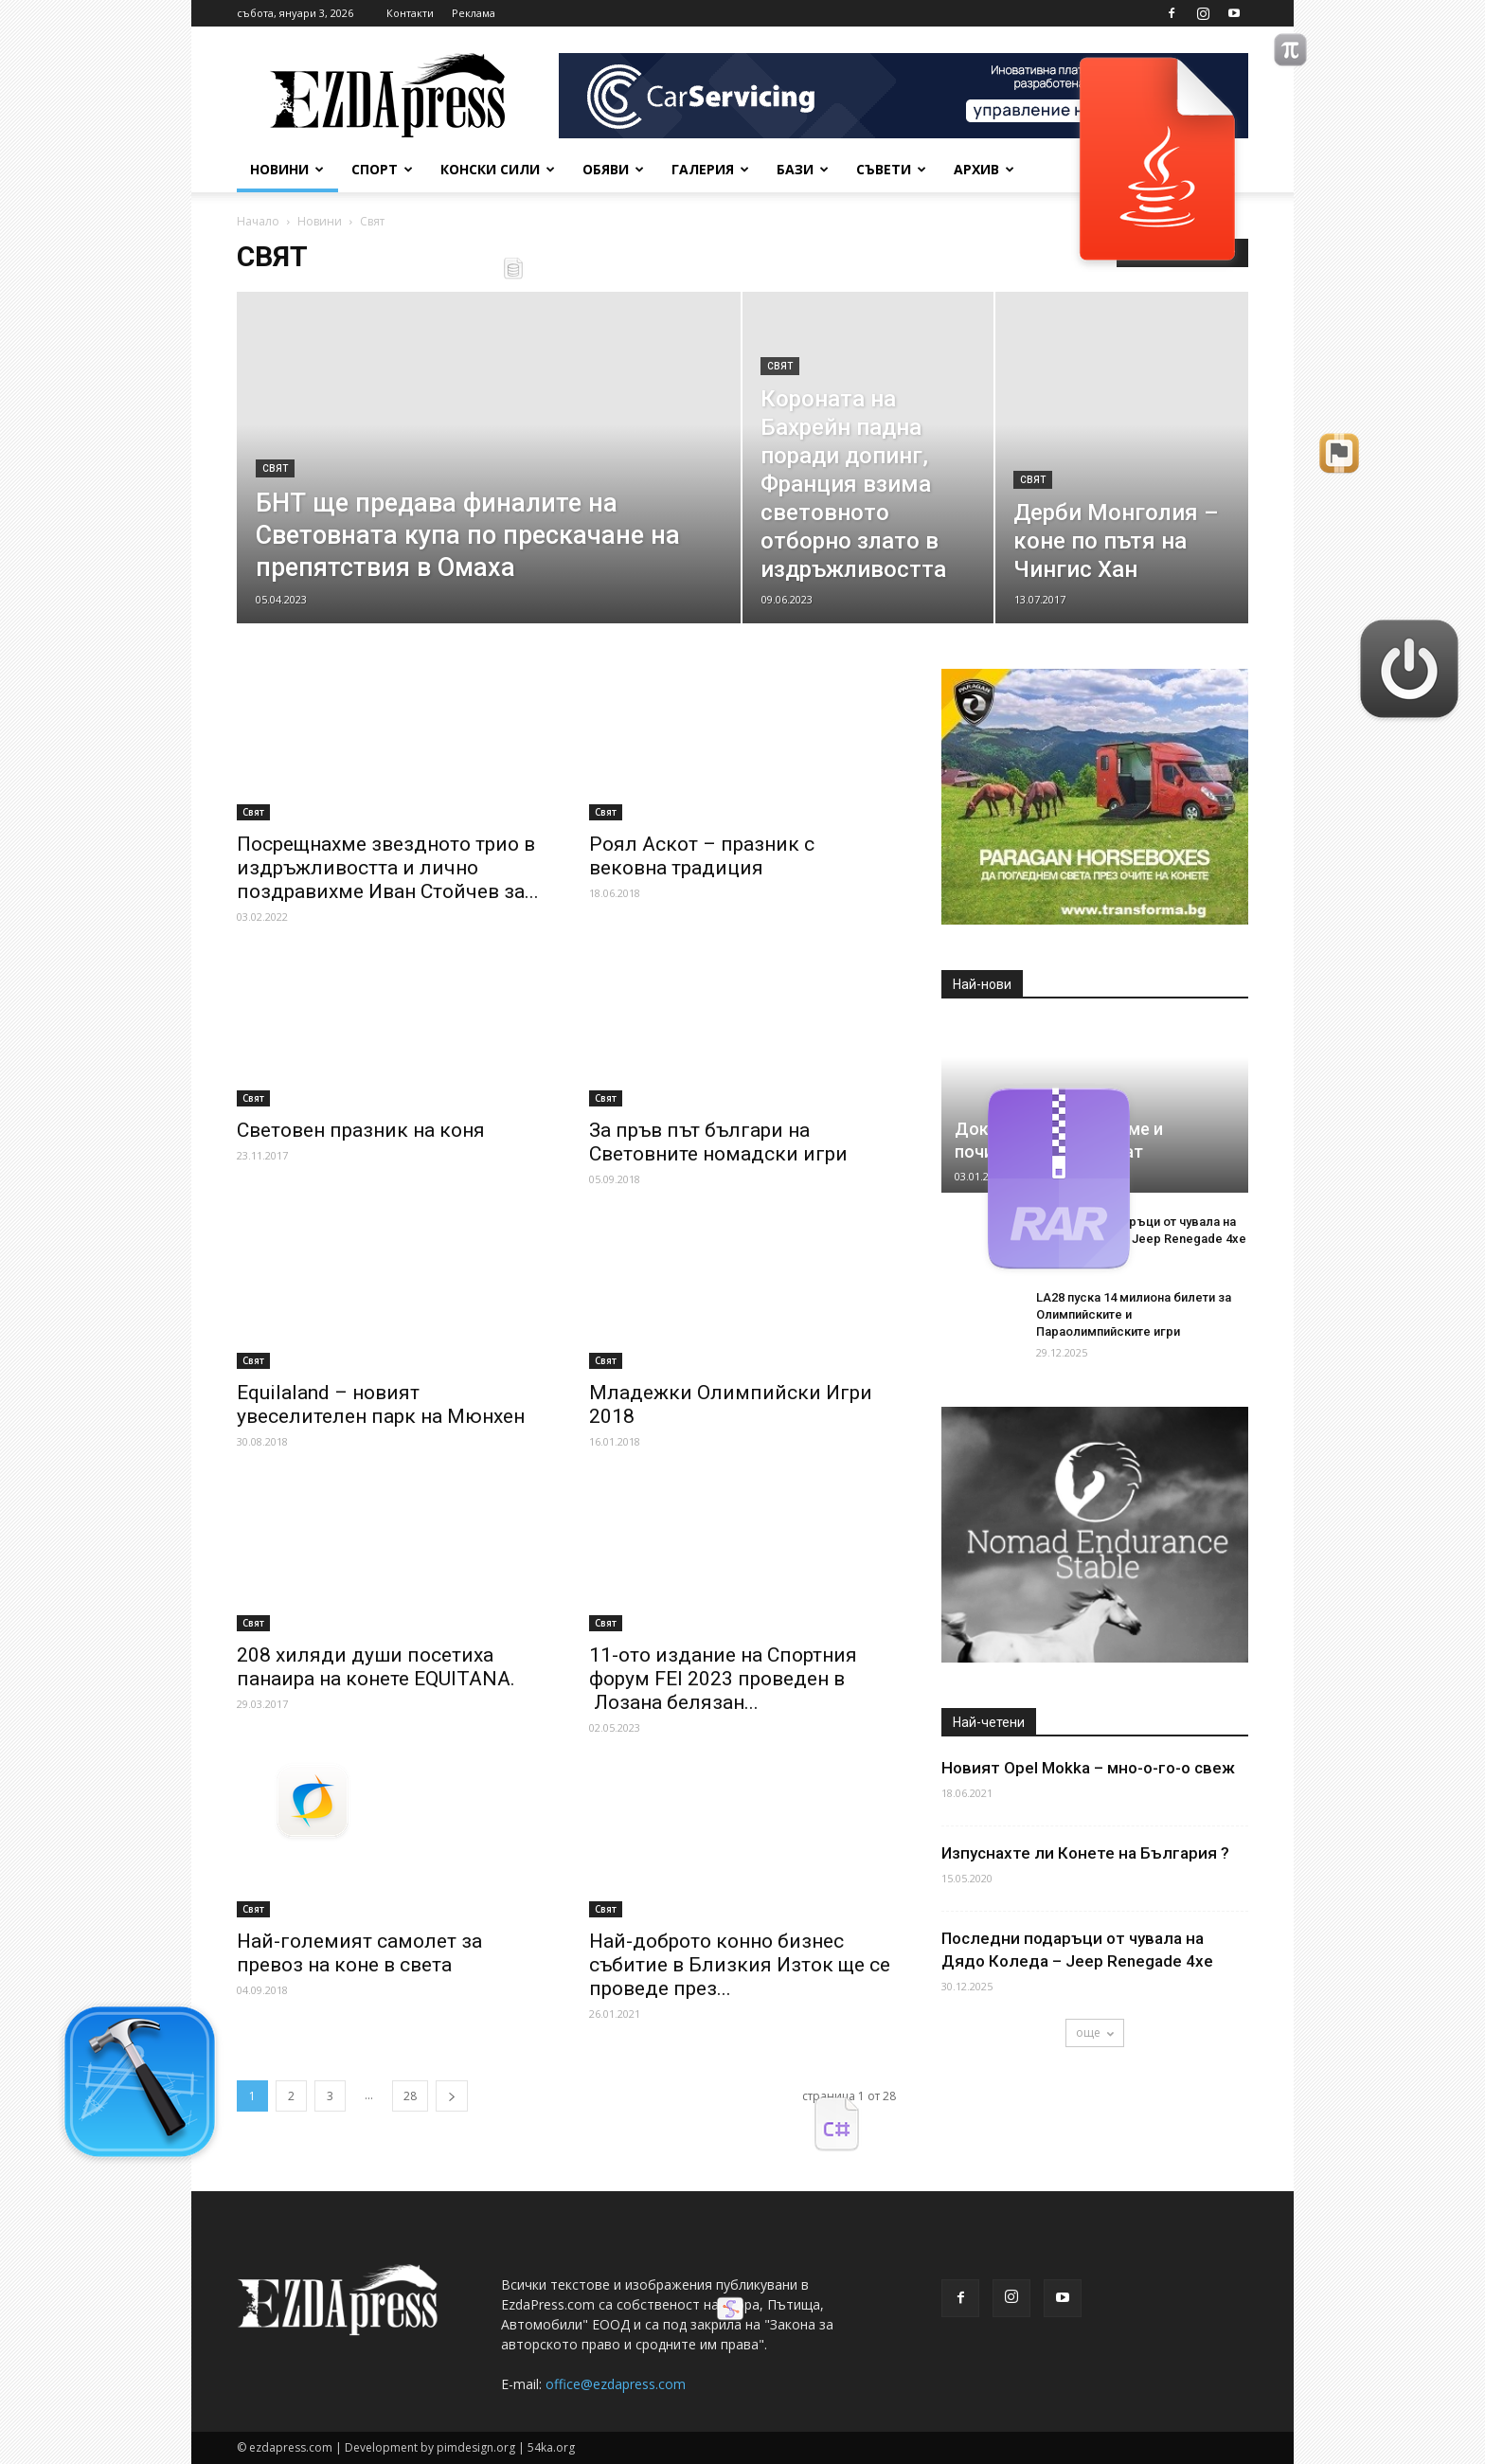 Image resolution: width=1485 pixels, height=2464 pixels. What do you see at coordinates (139, 2081) in the screenshot?
I see `open jockey media player app` at bounding box center [139, 2081].